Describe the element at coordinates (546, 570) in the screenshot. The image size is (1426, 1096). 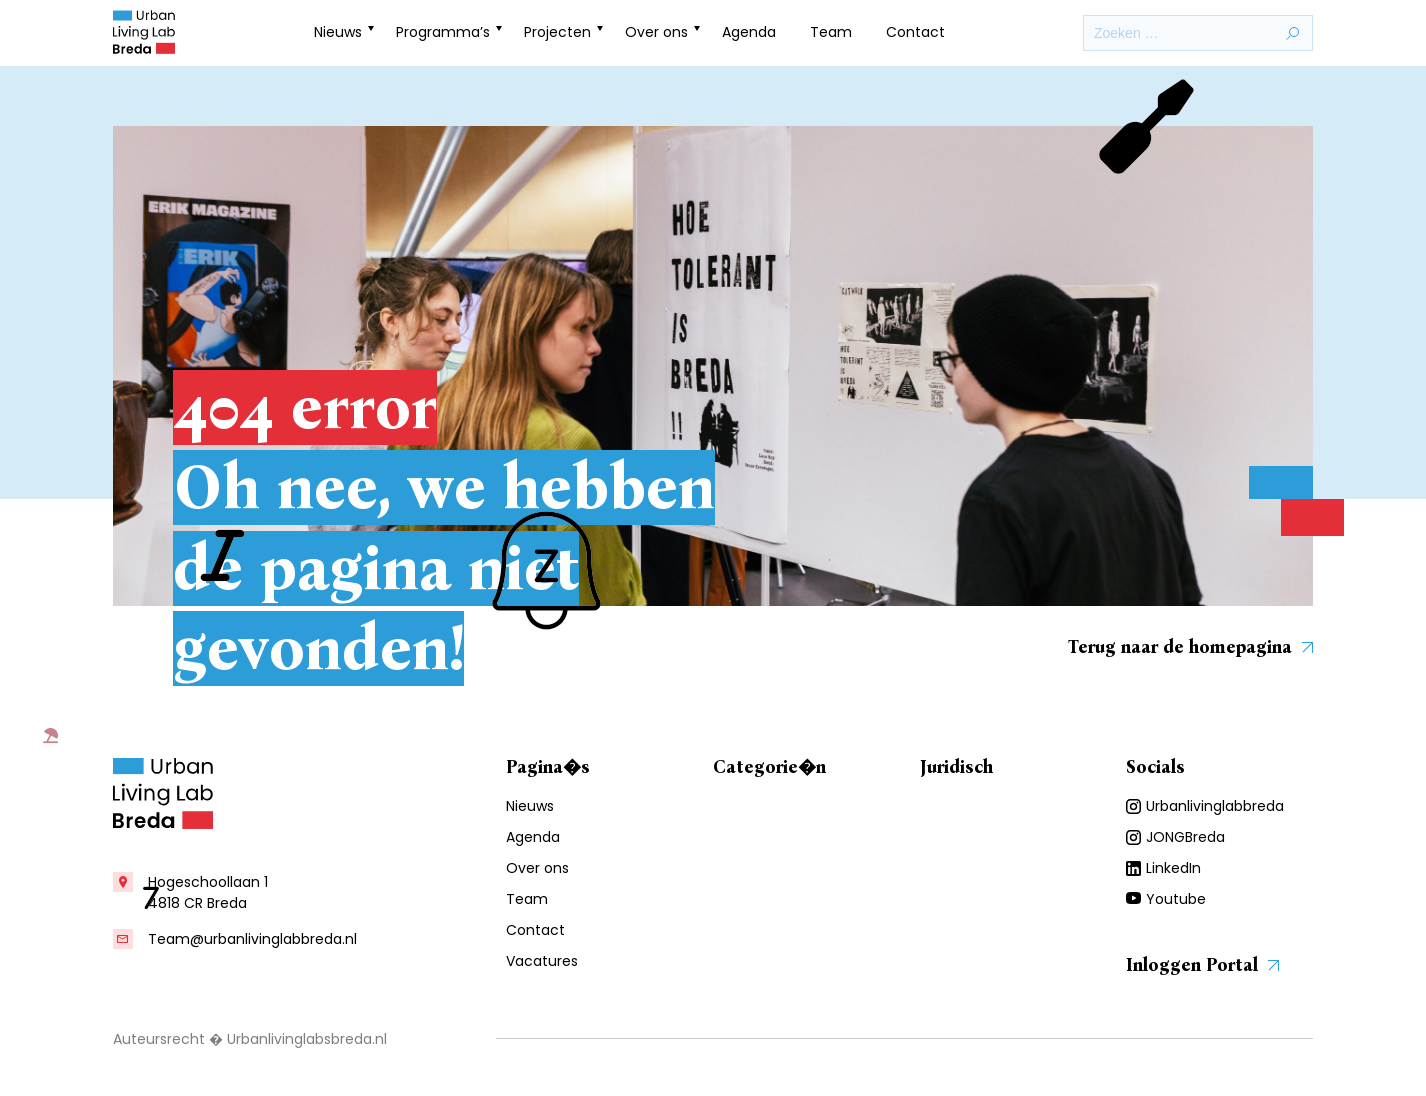
I see `enable sleep or snooze mode for notifications` at that location.